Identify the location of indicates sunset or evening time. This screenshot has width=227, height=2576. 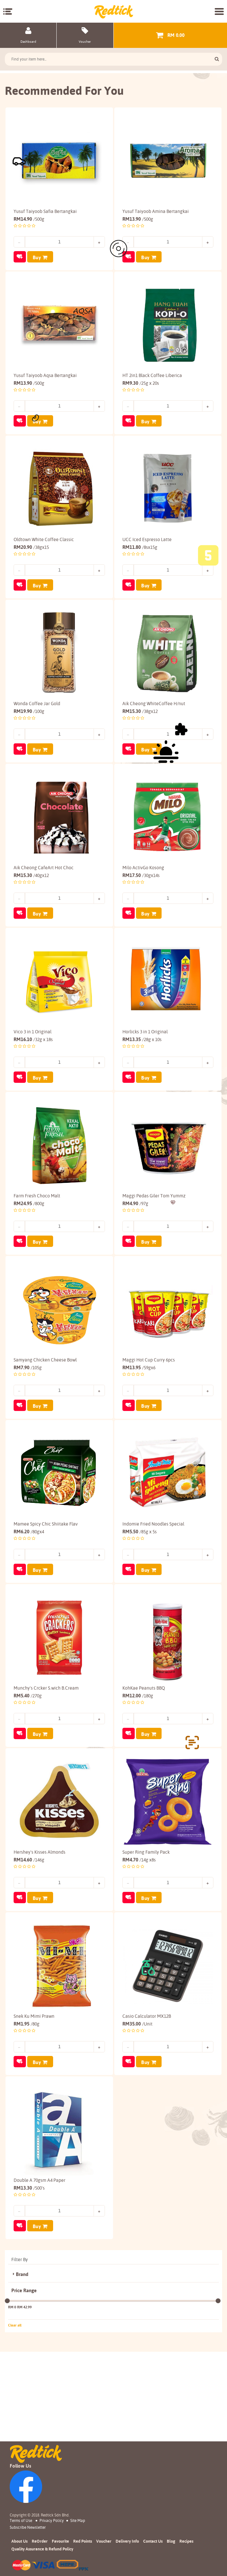
(166, 751).